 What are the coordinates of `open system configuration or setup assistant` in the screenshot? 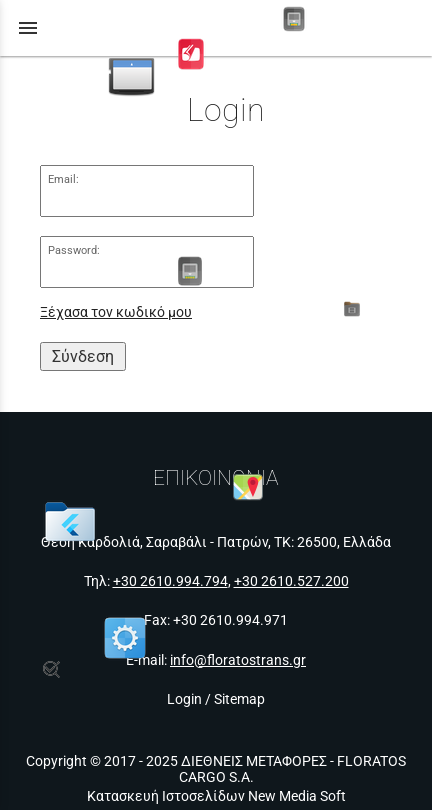 It's located at (51, 669).